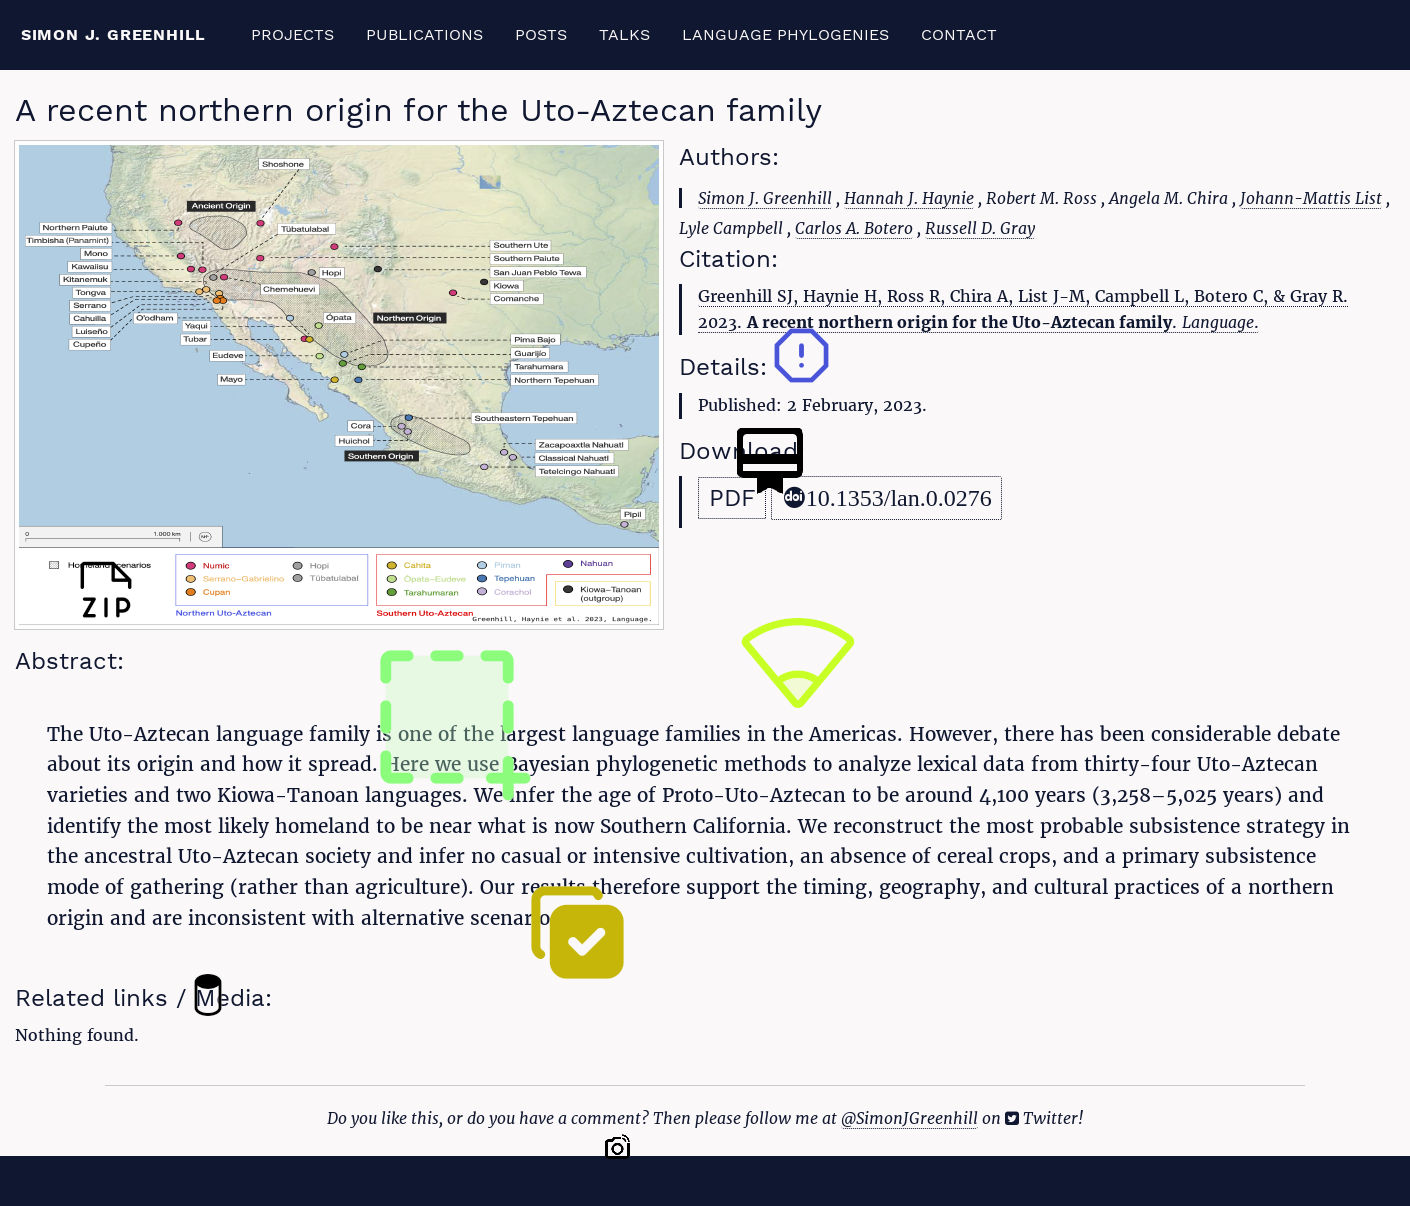  Describe the element at coordinates (801, 355) in the screenshot. I see `indicates a critical error or warning` at that location.